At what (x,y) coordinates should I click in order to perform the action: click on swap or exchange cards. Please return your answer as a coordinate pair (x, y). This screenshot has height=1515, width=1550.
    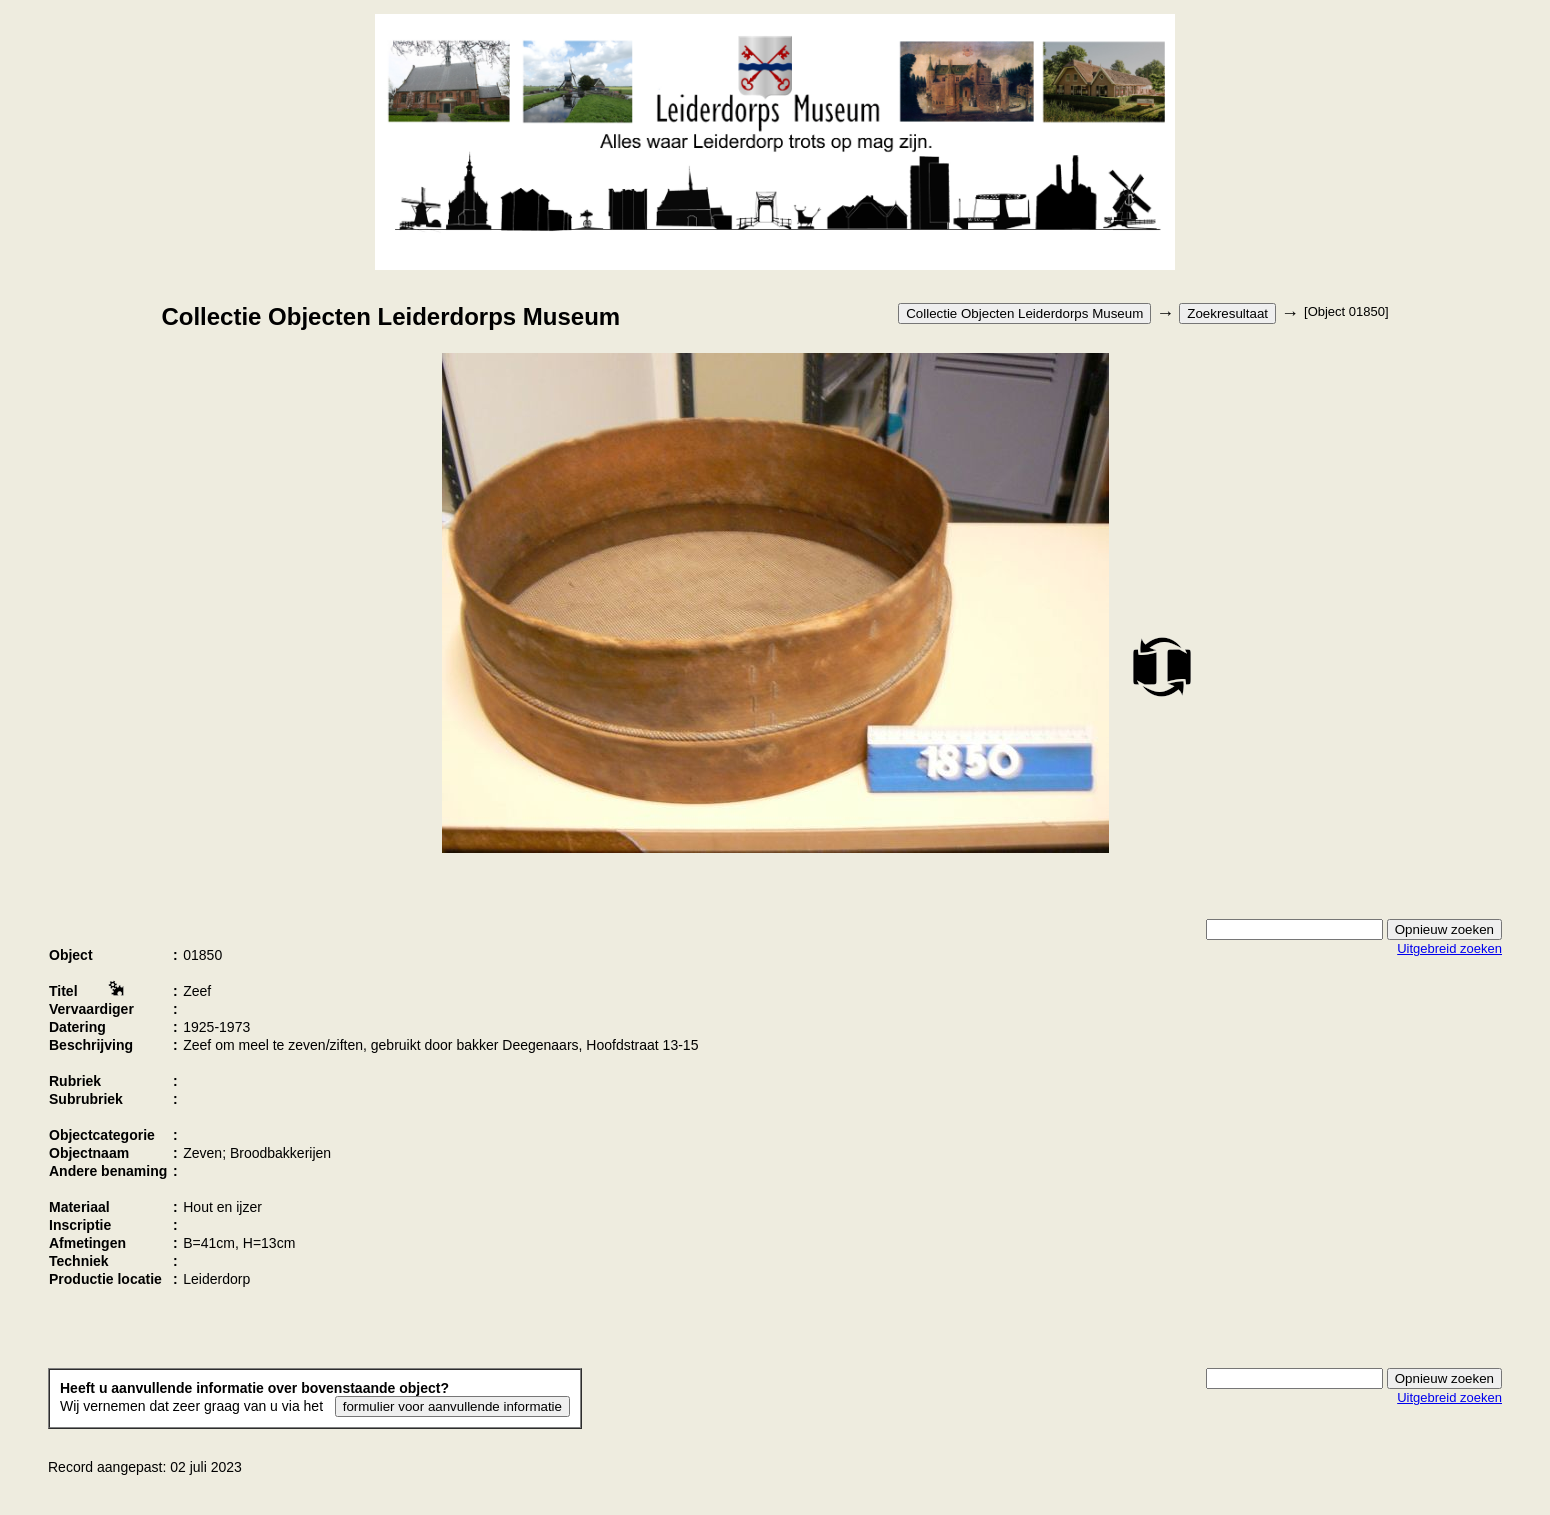
    Looking at the image, I should click on (1162, 667).